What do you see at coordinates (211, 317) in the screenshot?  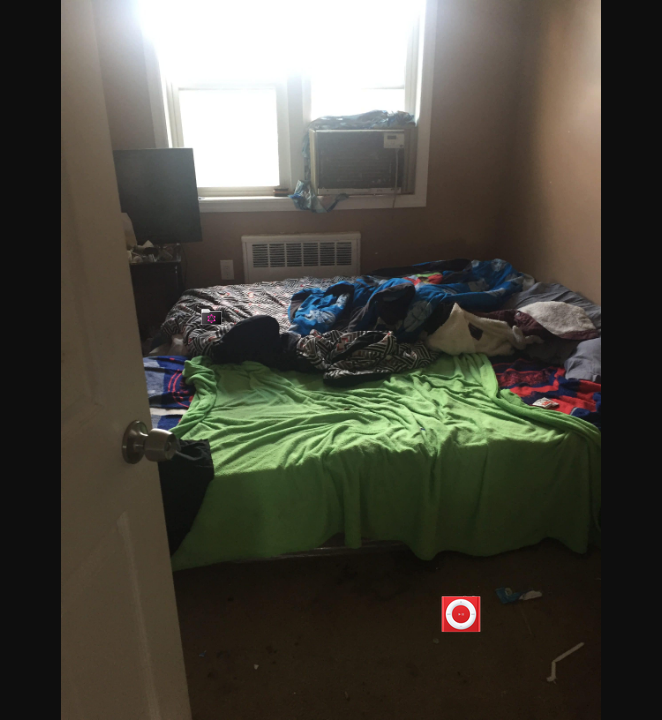 I see `open folder containing GraphQL project files` at bounding box center [211, 317].